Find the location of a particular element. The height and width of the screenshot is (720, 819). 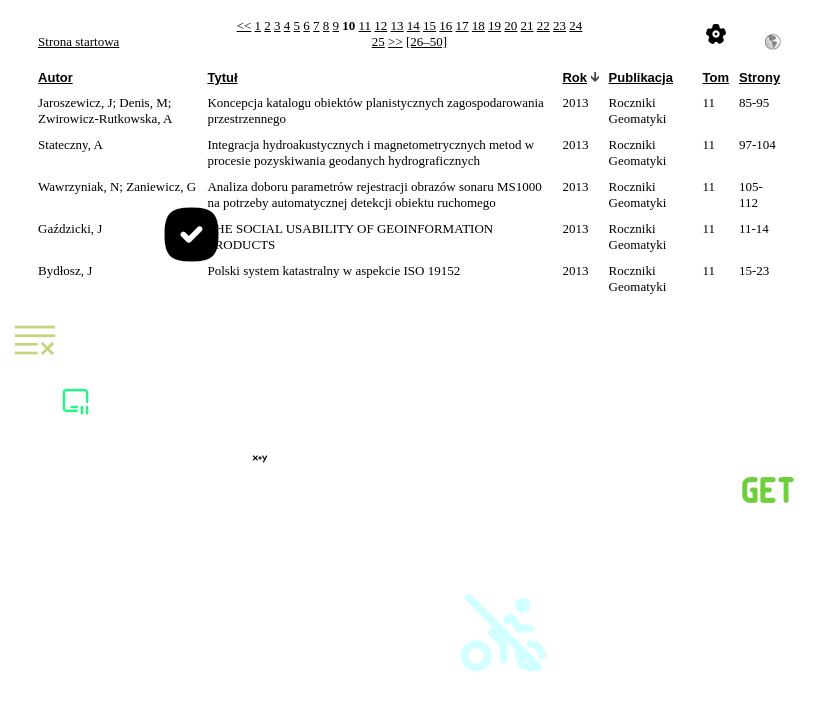

pause media playback on tablet device is located at coordinates (75, 400).